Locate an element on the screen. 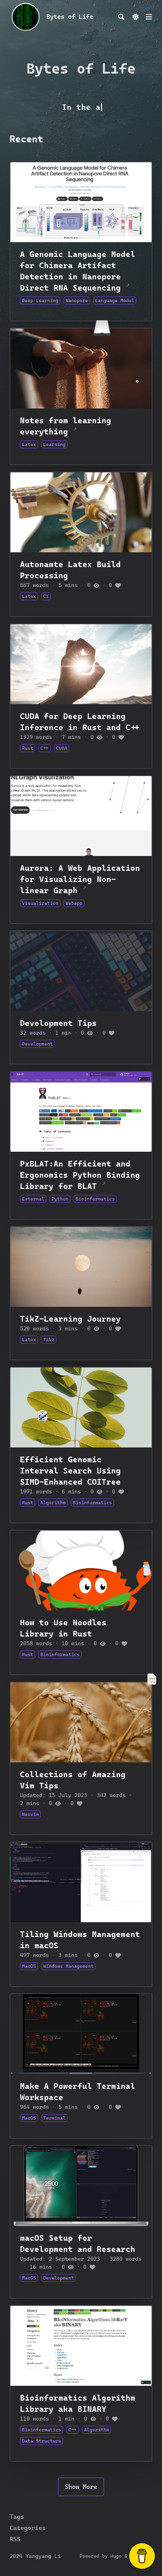  open a spreadsheet file is located at coordinates (152, 1679).